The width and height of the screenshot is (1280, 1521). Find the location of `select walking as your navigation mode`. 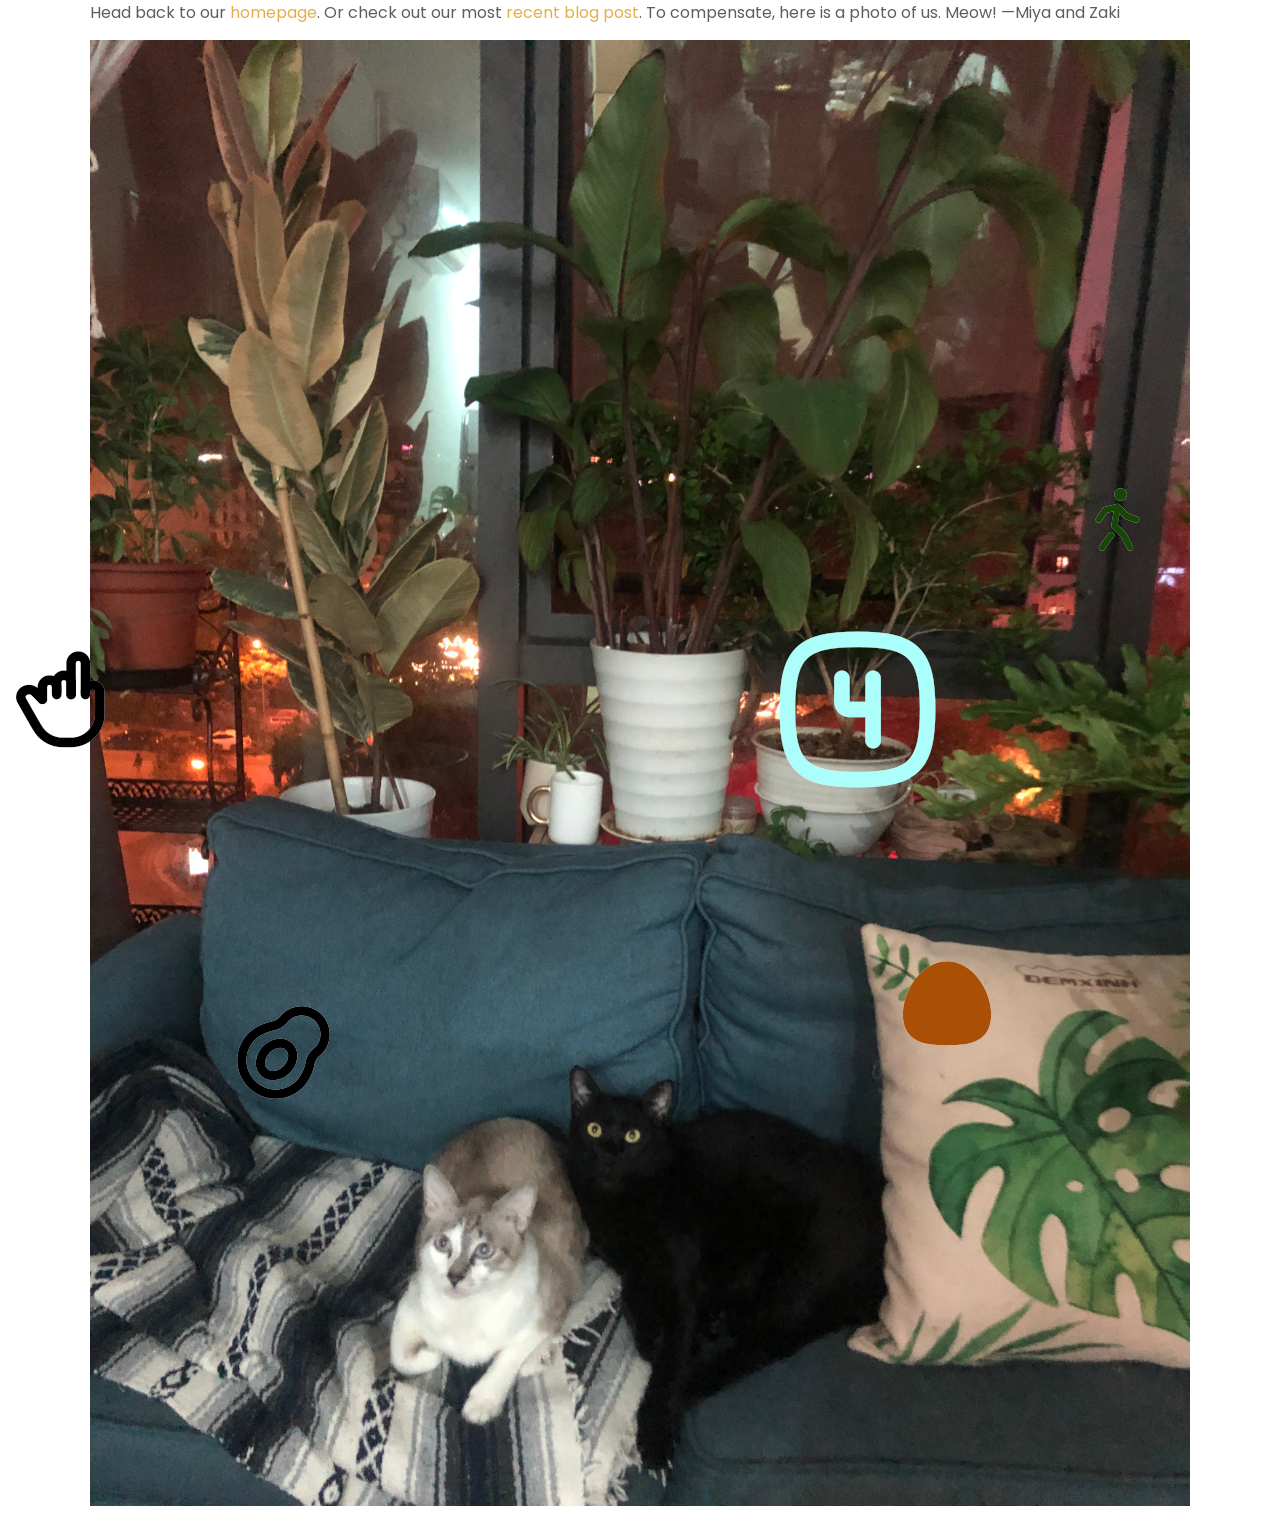

select walking as your navigation mode is located at coordinates (1117, 519).